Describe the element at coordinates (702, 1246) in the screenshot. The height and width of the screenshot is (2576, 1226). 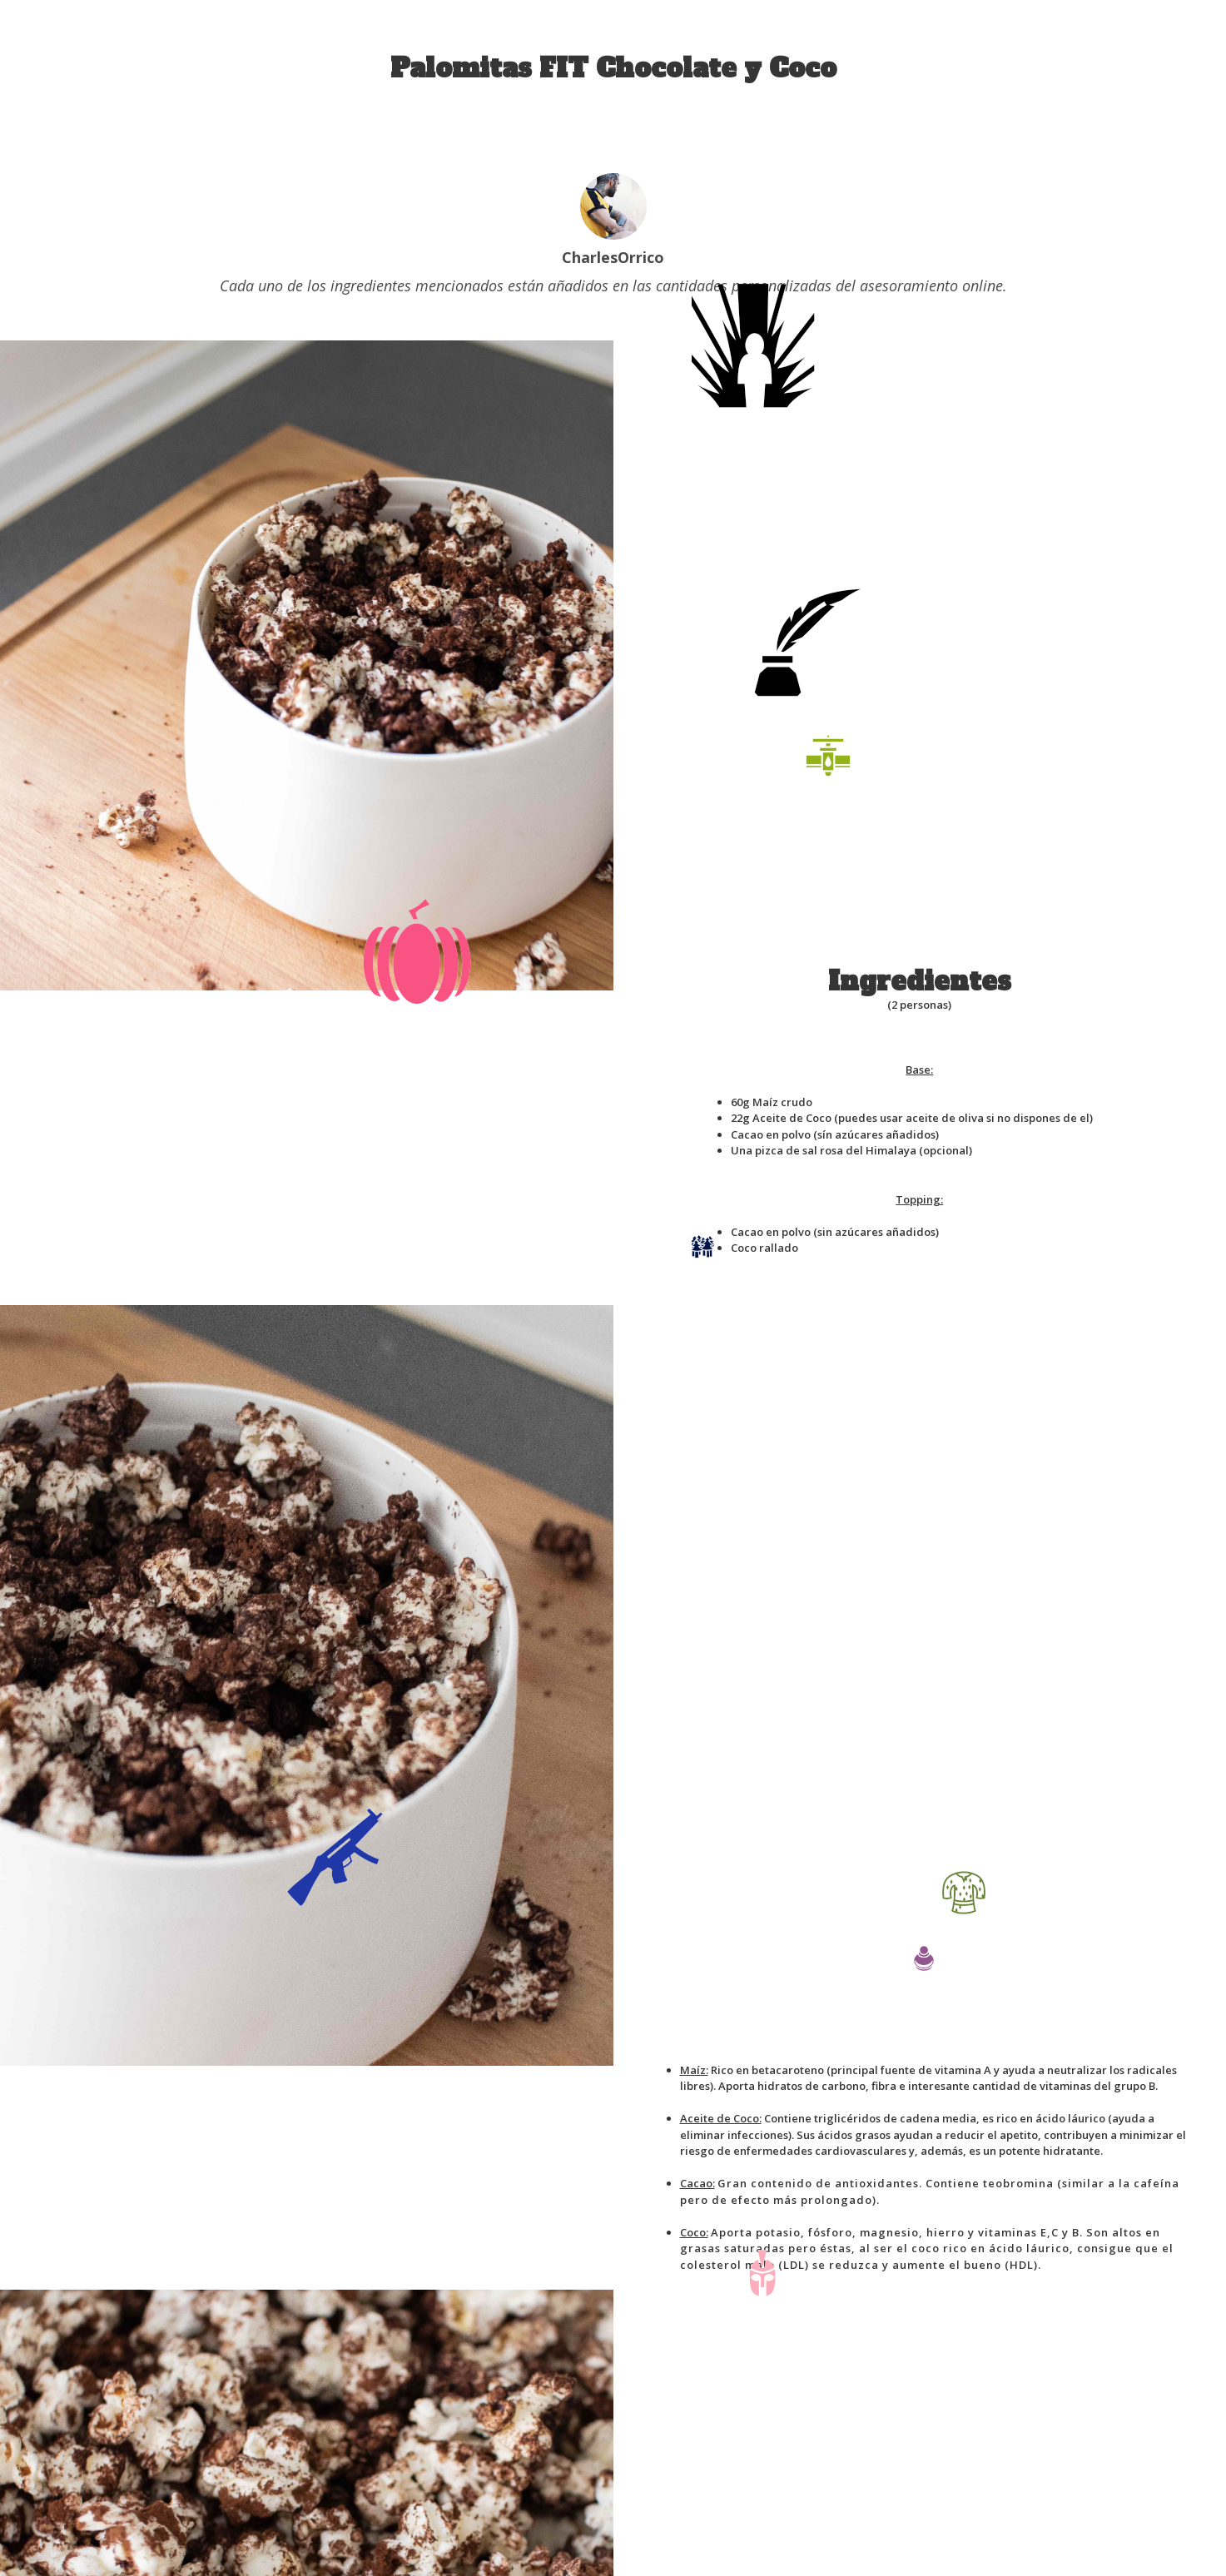
I see `explore forest or woodland area in game` at that location.